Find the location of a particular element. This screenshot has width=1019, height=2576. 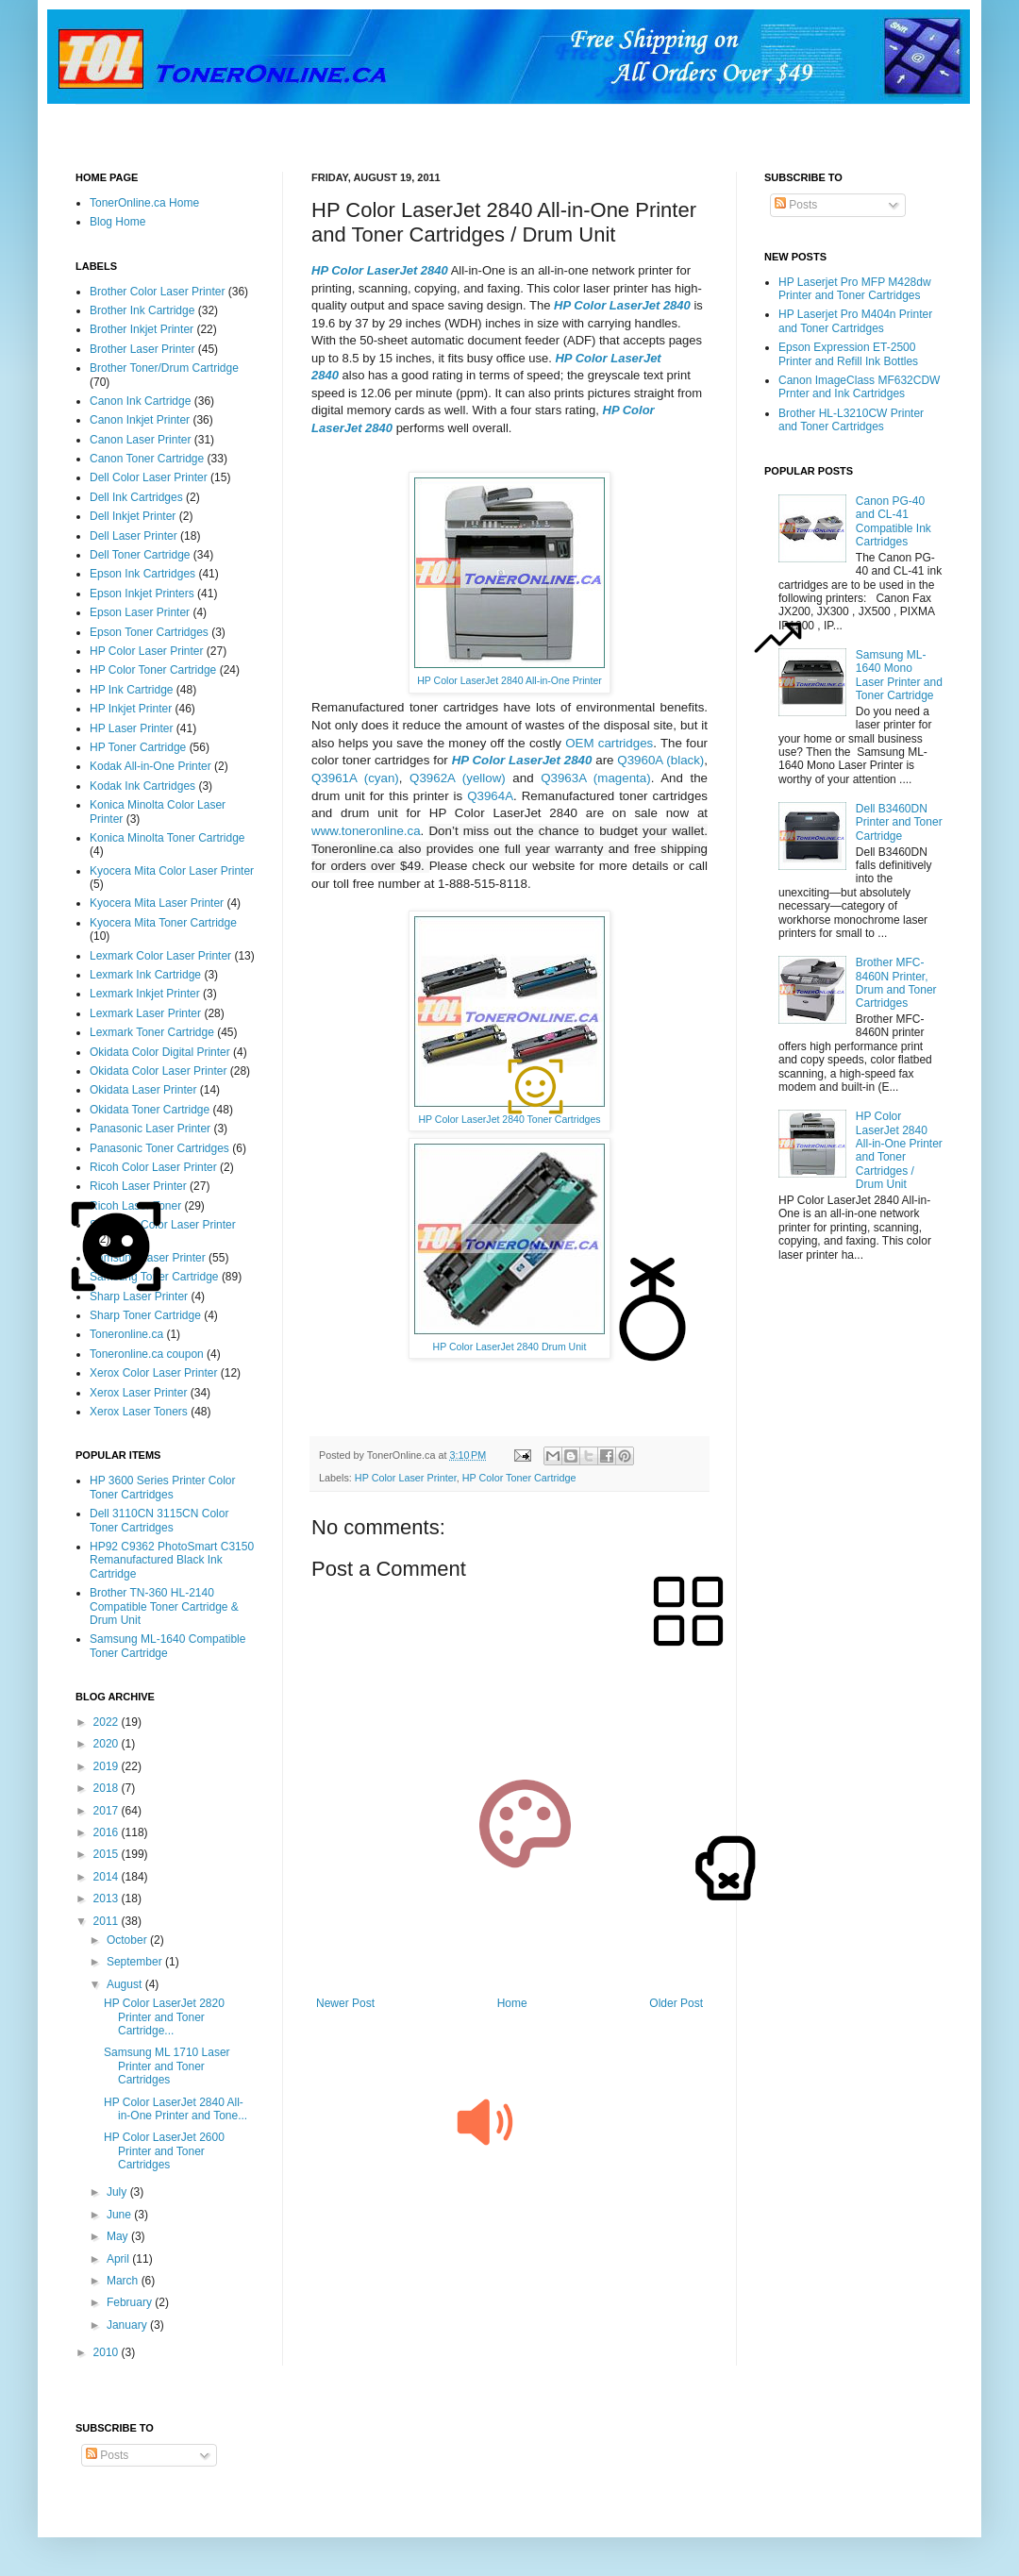

indicates nonbinary gender identity option is located at coordinates (652, 1309).